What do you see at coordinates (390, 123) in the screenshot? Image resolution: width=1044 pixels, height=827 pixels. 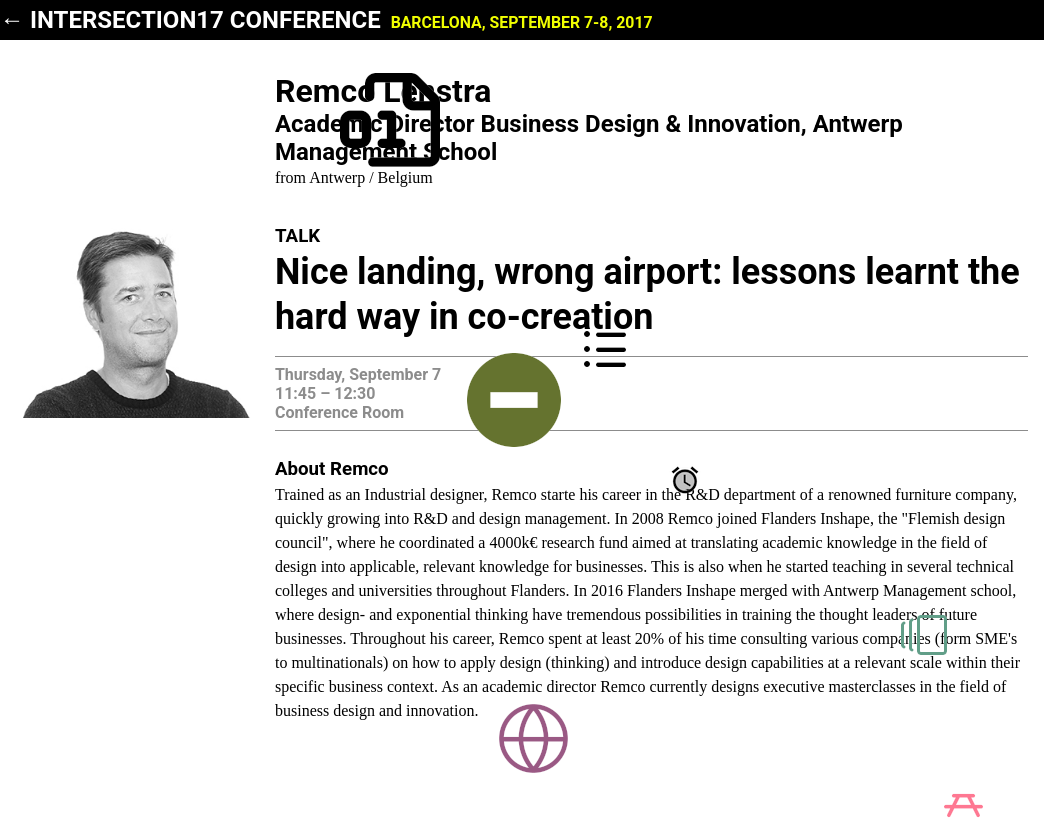 I see `view or open a binary file` at bounding box center [390, 123].